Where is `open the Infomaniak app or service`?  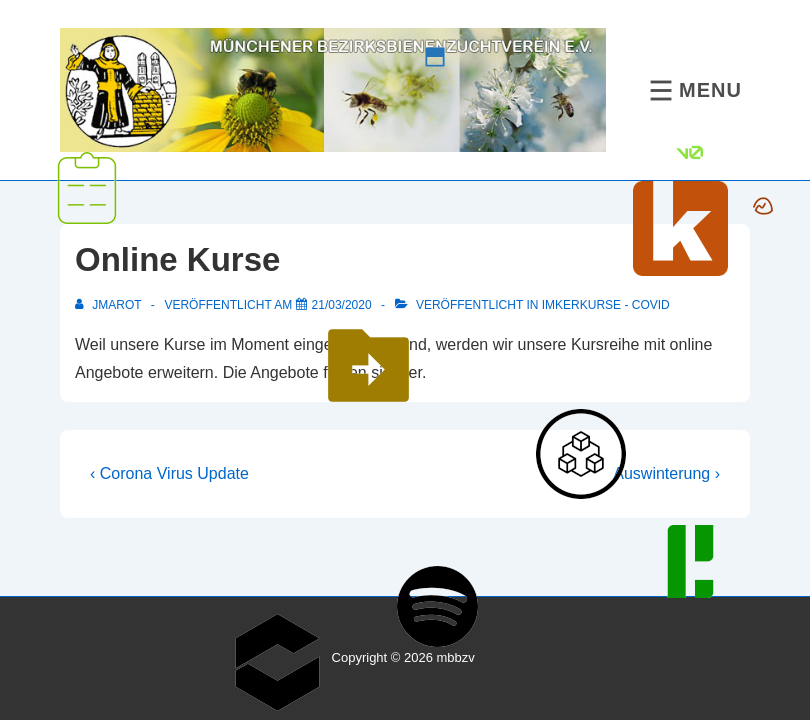 open the Infomaniak app or service is located at coordinates (680, 228).